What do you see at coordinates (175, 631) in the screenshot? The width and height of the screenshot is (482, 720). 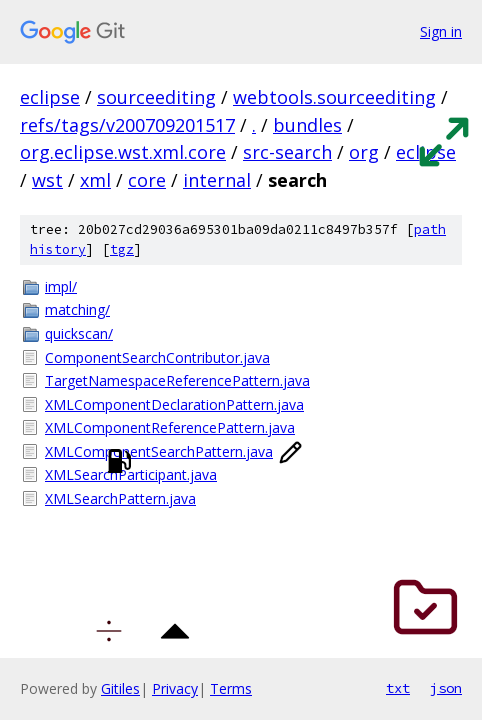 I see `expand a collapsed section` at bounding box center [175, 631].